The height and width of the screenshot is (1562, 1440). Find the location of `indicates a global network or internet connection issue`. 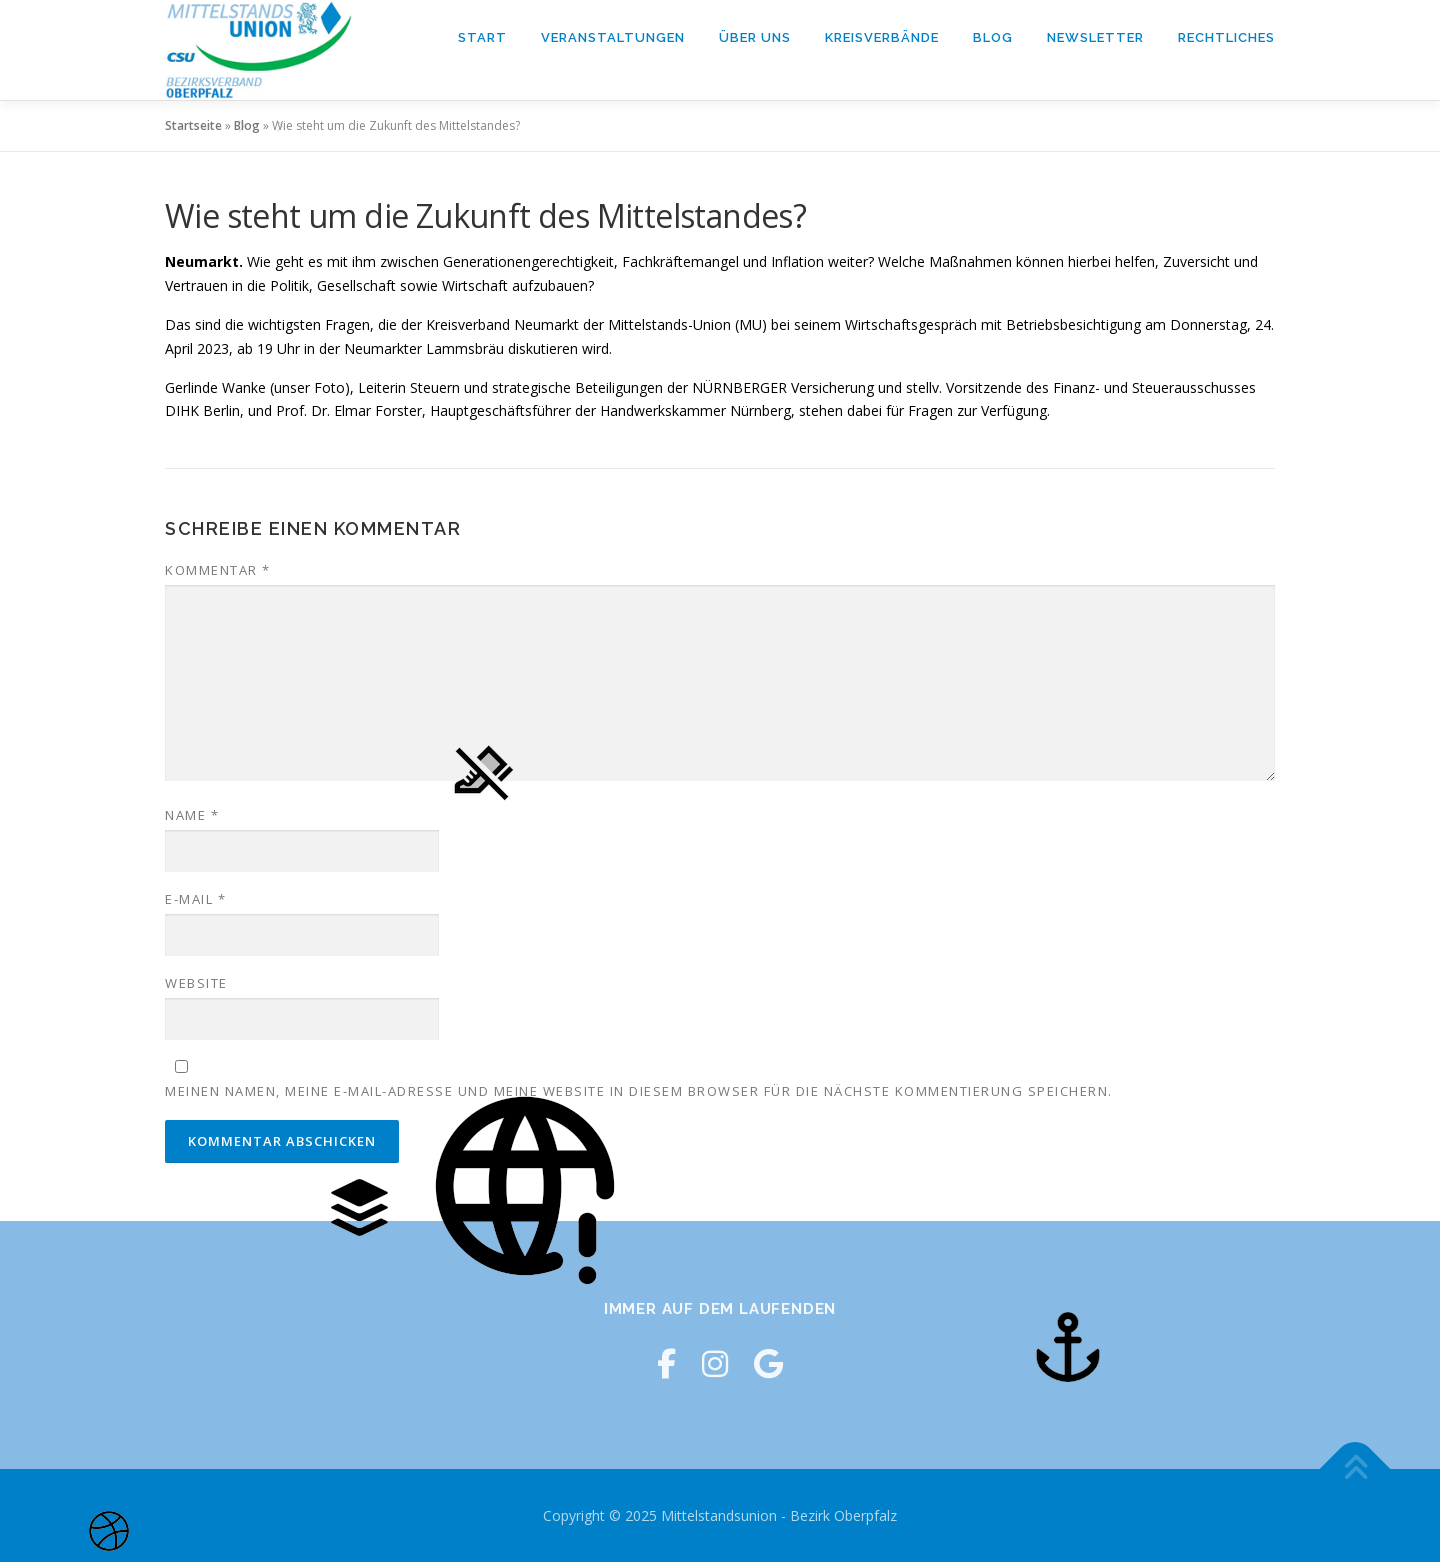

indicates a global network or internet connection issue is located at coordinates (525, 1186).